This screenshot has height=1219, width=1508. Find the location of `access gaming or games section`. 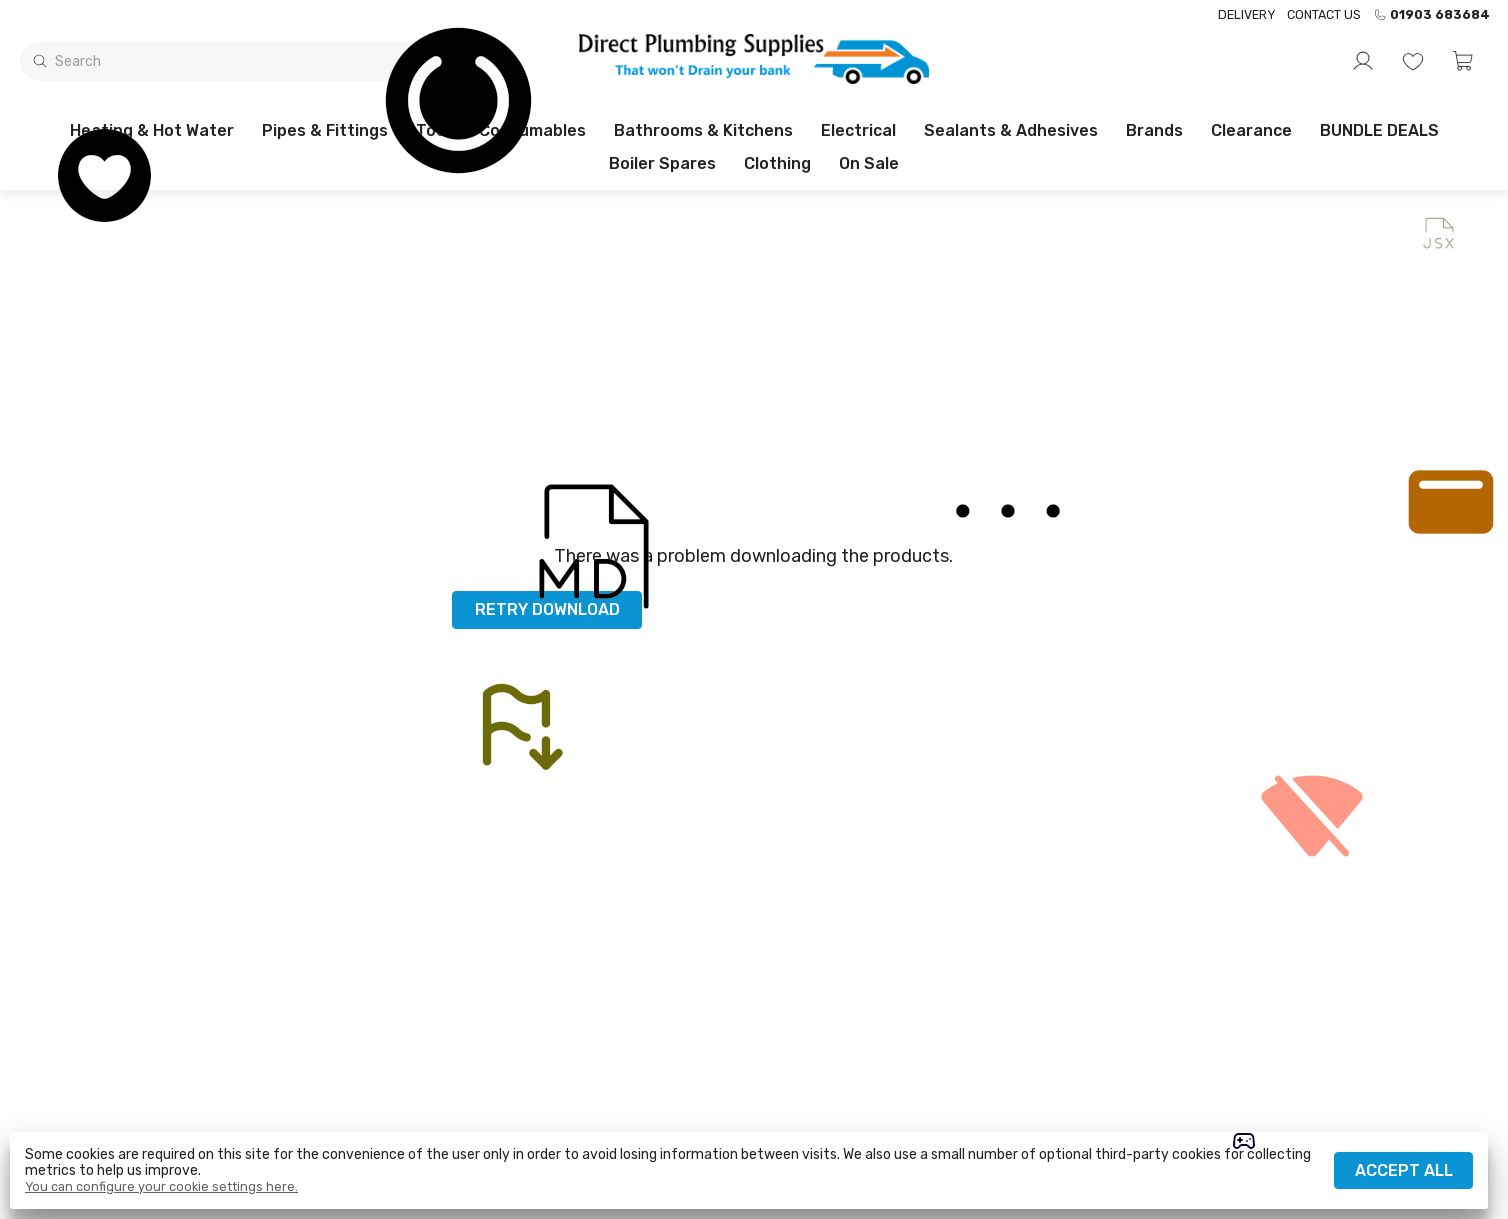

access gaming or games section is located at coordinates (1244, 1141).